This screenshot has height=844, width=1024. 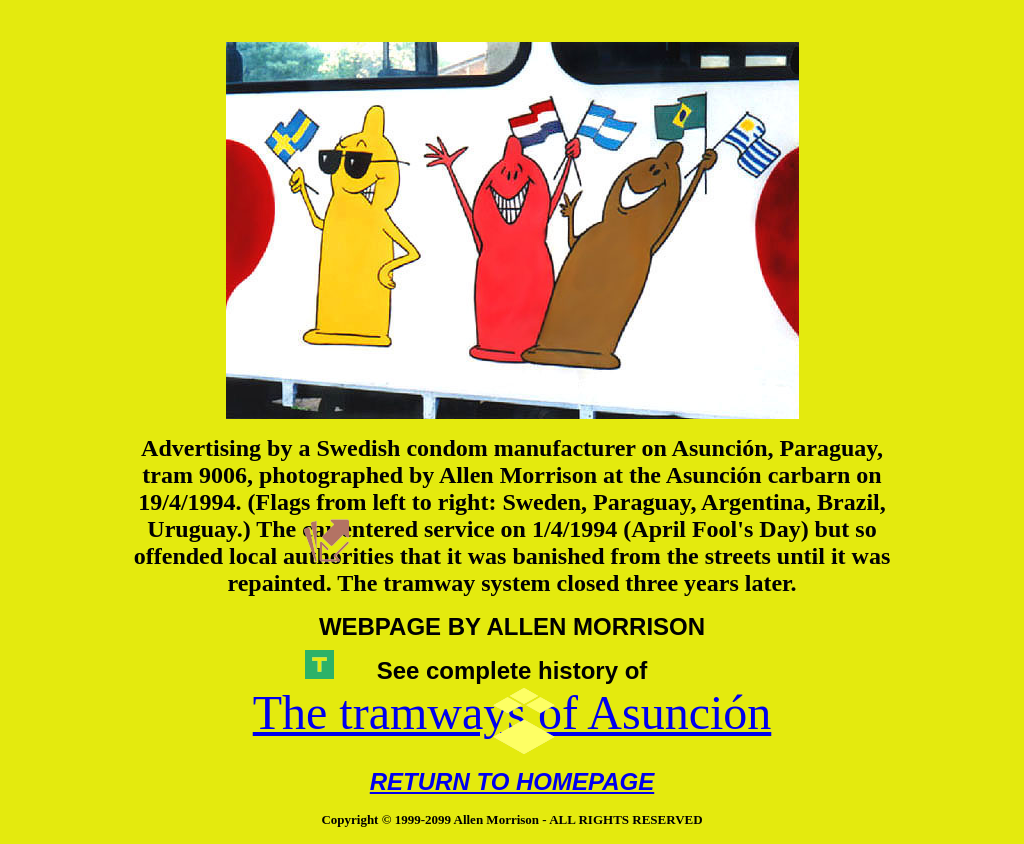 I want to click on instructure company logo, so click(x=524, y=721).